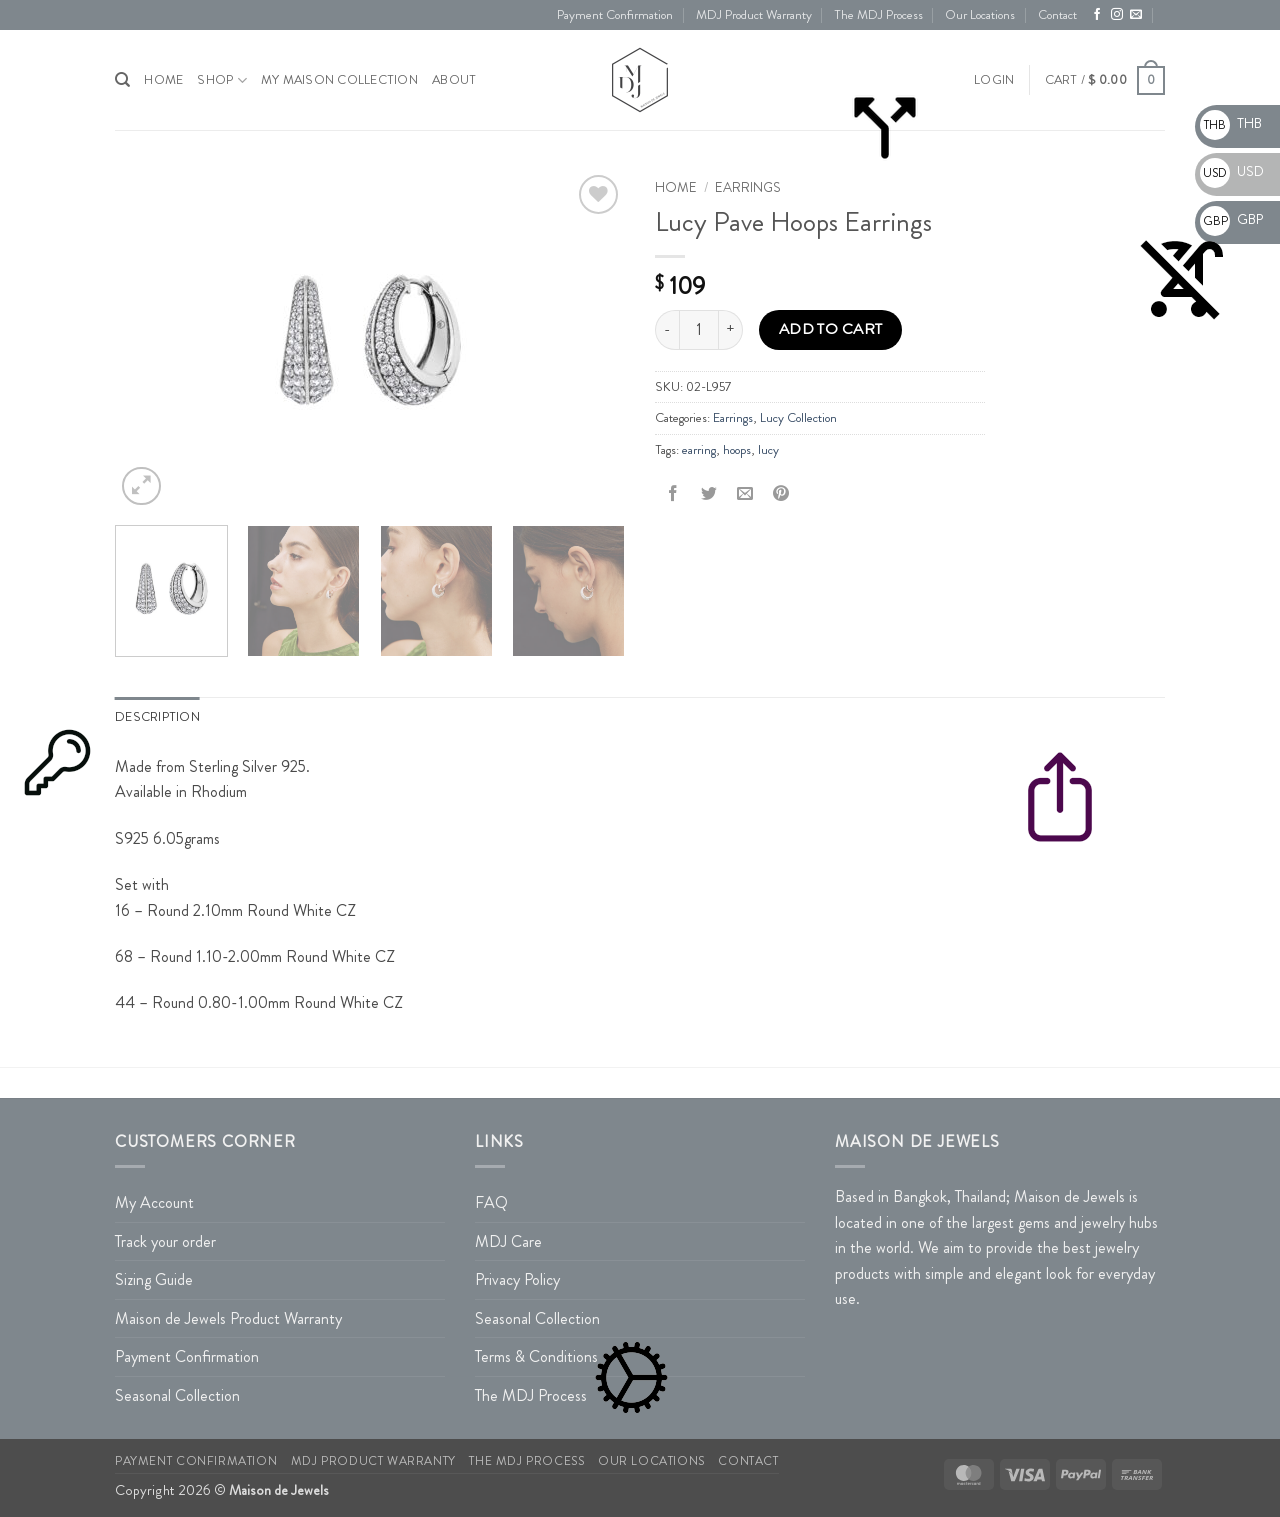 The image size is (1280, 1517). What do you see at coordinates (885, 128) in the screenshot?
I see `split or fork a call to multiple recipients` at bounding box center [885, 128].